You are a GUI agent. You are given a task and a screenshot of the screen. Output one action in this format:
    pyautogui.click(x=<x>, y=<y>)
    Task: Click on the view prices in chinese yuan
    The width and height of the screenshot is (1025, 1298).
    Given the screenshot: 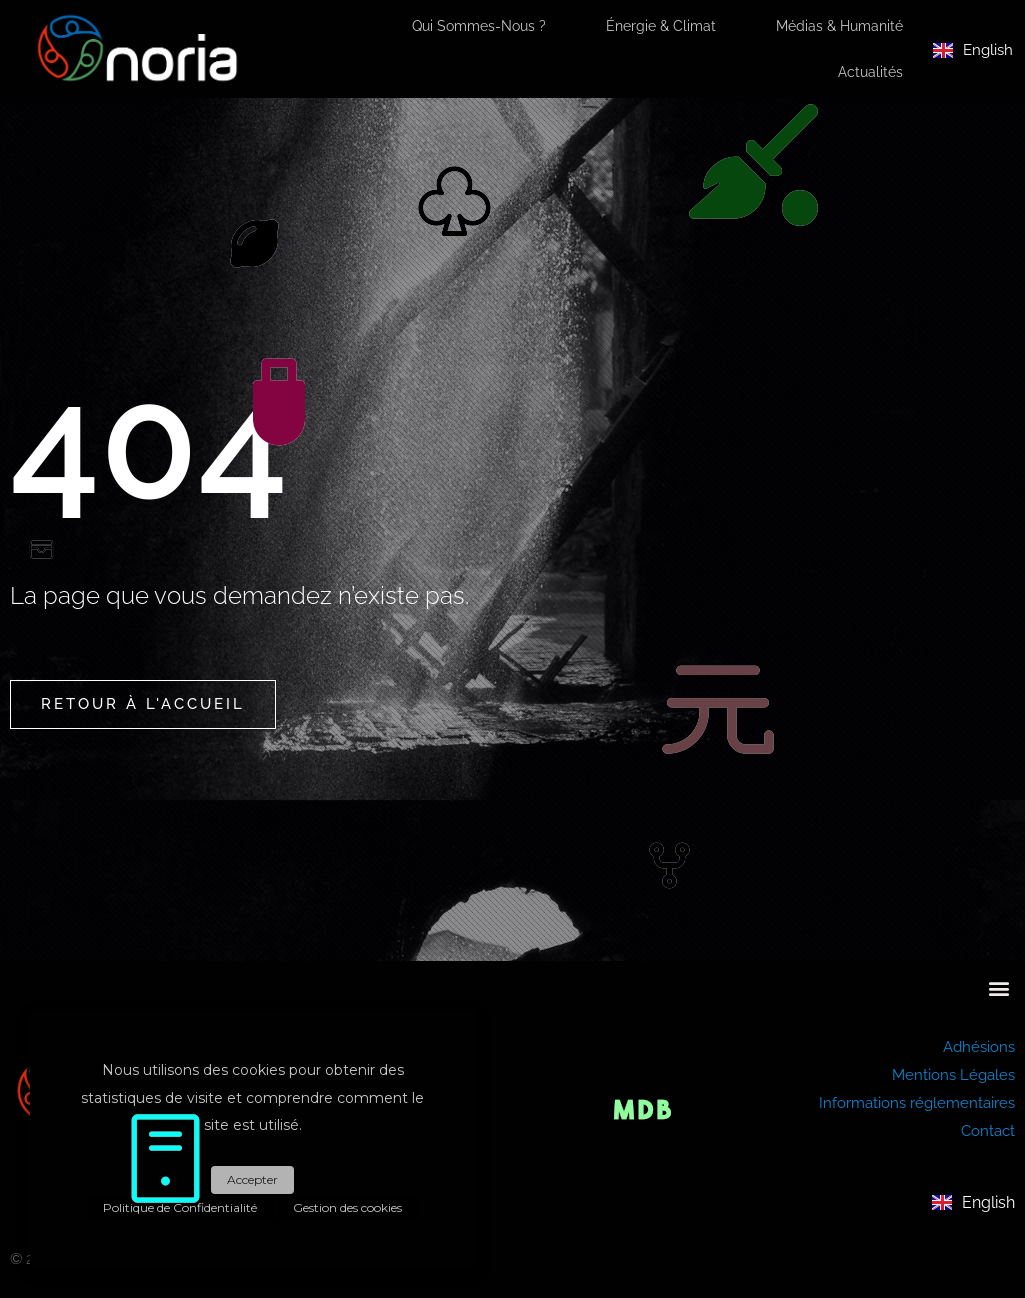 What is the action you would take?
    pyautogui.click(x=718, y=712)
    